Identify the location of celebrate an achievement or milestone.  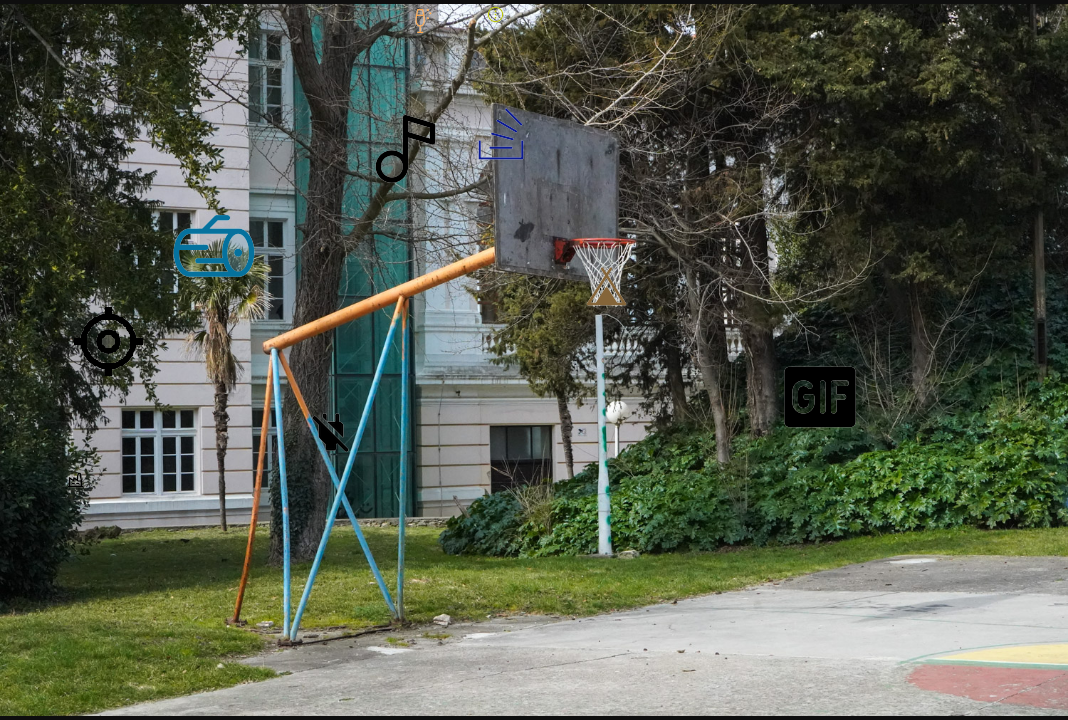
(421, 21).